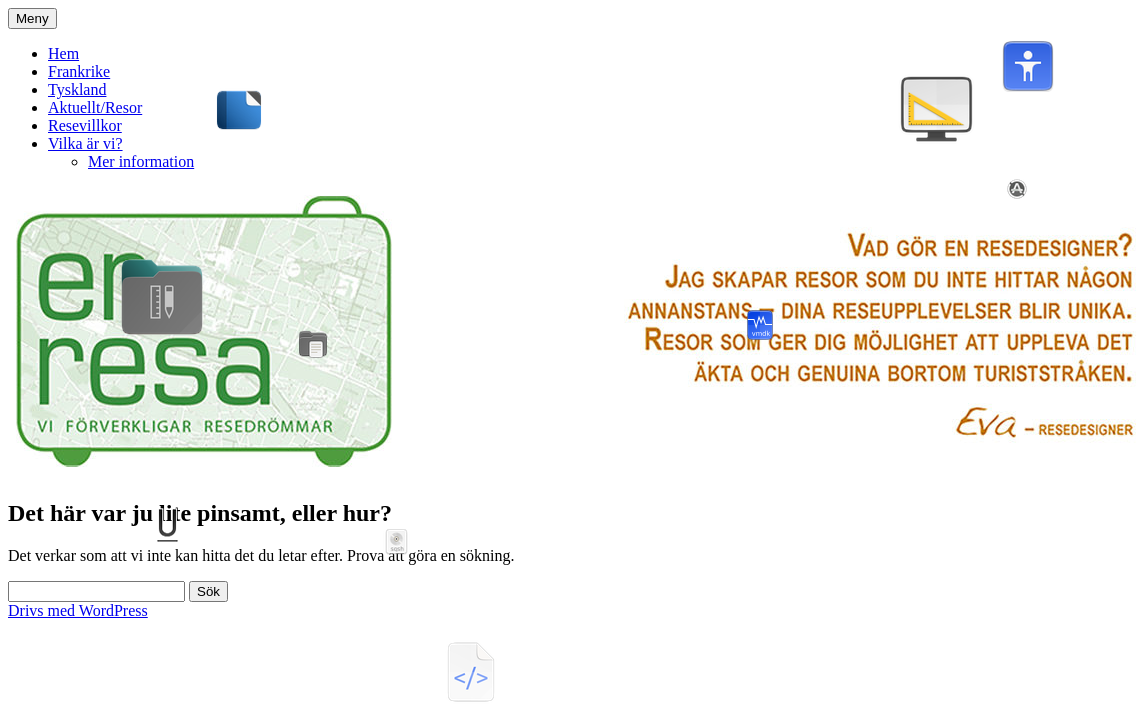 Image resolution: width=1145 pixels, height=720 pixels. What do you see at coordinates (239, 109) in the screenshot?
I see `change desktop wallpaper settings` at bounding box center [239, 109].